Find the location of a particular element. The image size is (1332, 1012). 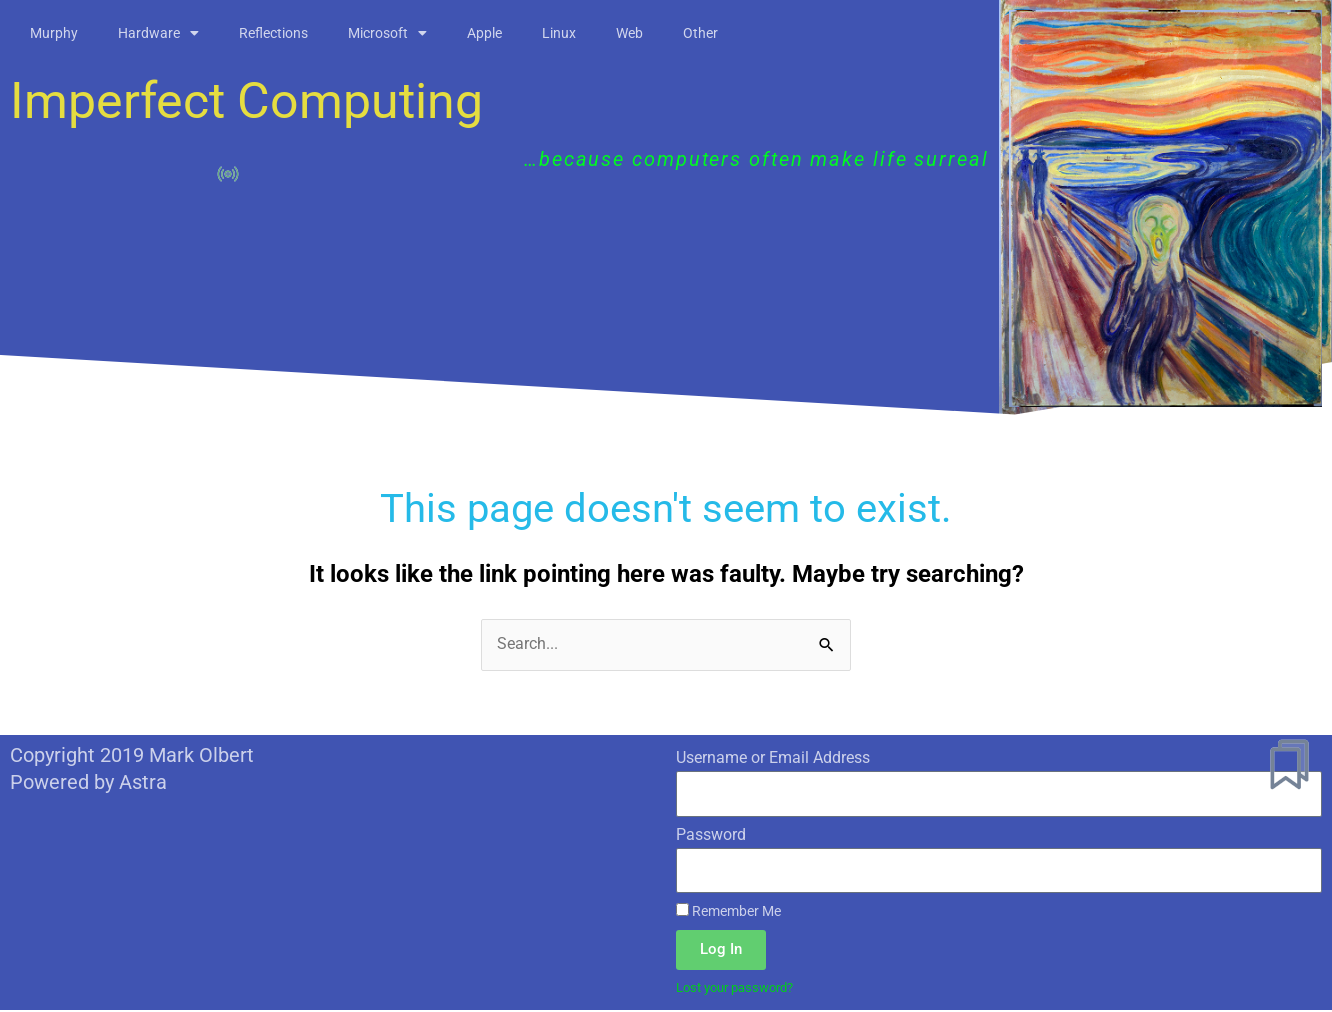

start a live broadcast or stream is located at coordinates (228, 174).